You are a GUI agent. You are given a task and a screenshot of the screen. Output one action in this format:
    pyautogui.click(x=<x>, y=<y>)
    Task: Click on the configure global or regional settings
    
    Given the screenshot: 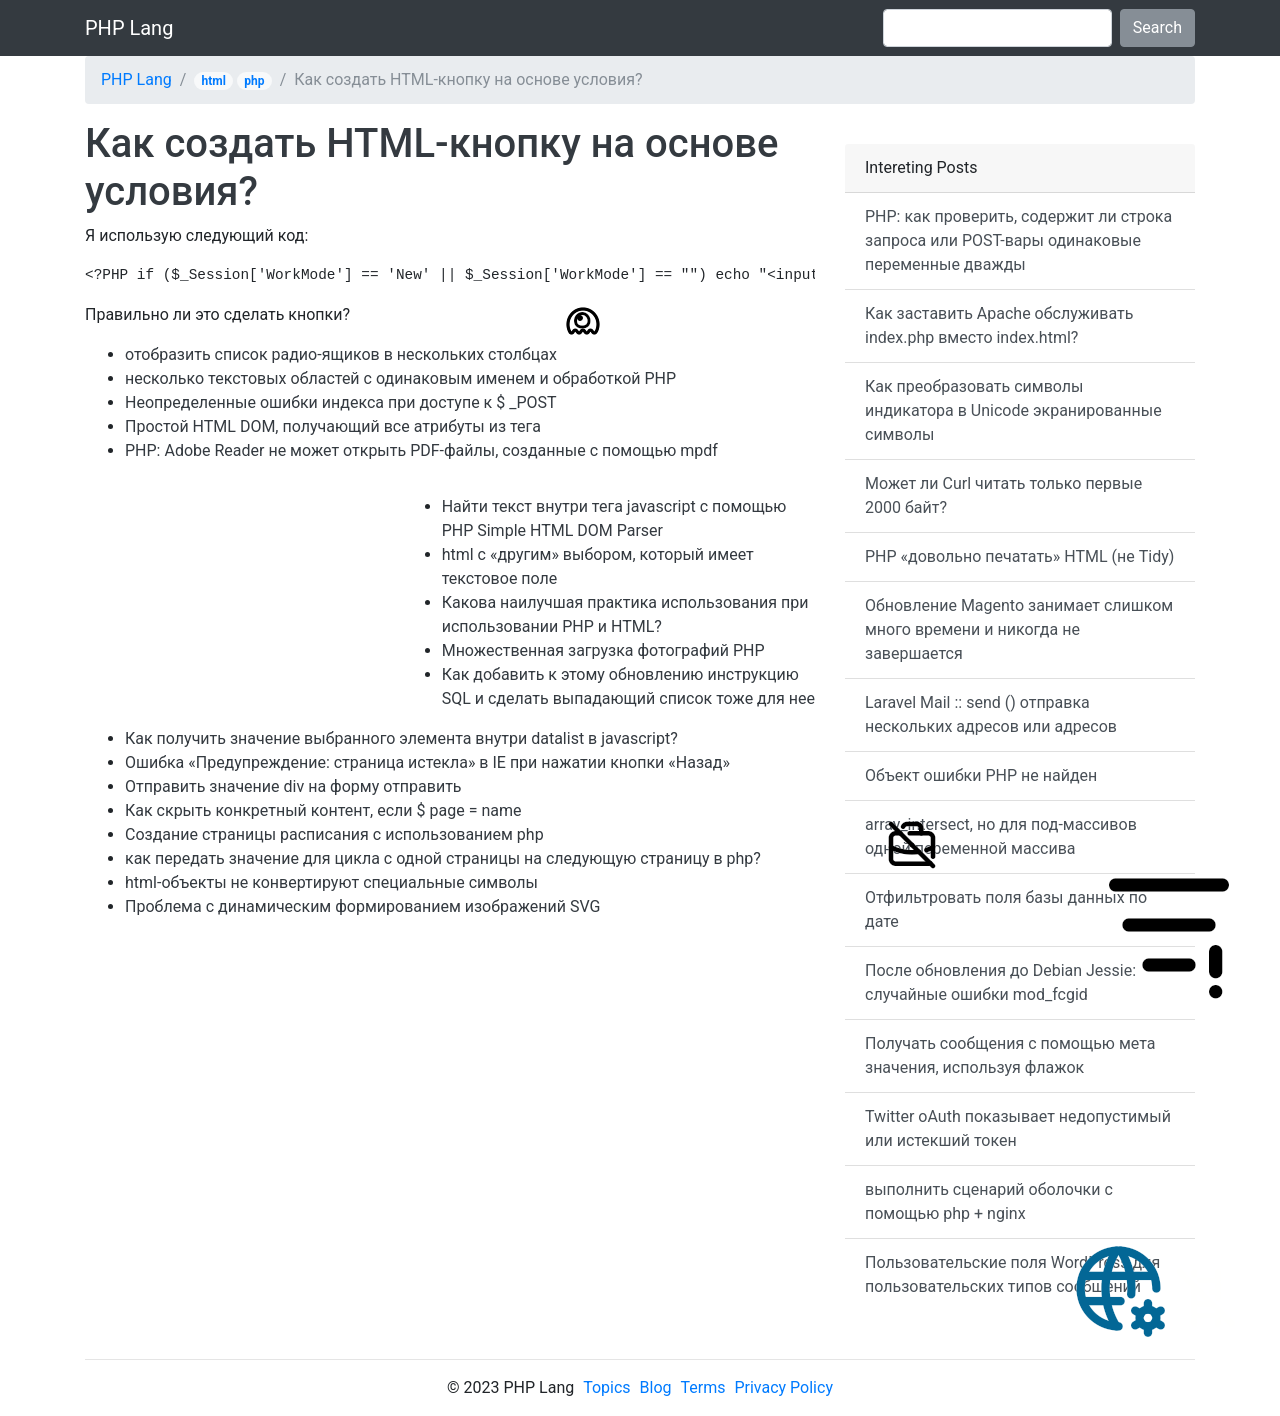 What is the action you would take?
    pyautogui.click(x=1118, y=1288)
    